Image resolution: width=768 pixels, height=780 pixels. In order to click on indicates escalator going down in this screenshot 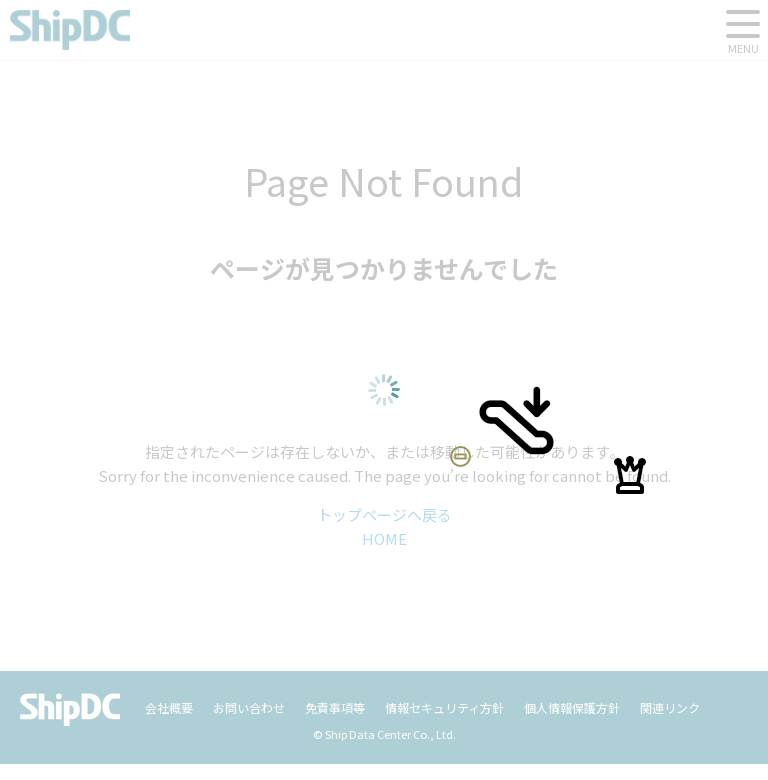, I will do `click(516, 420)`.